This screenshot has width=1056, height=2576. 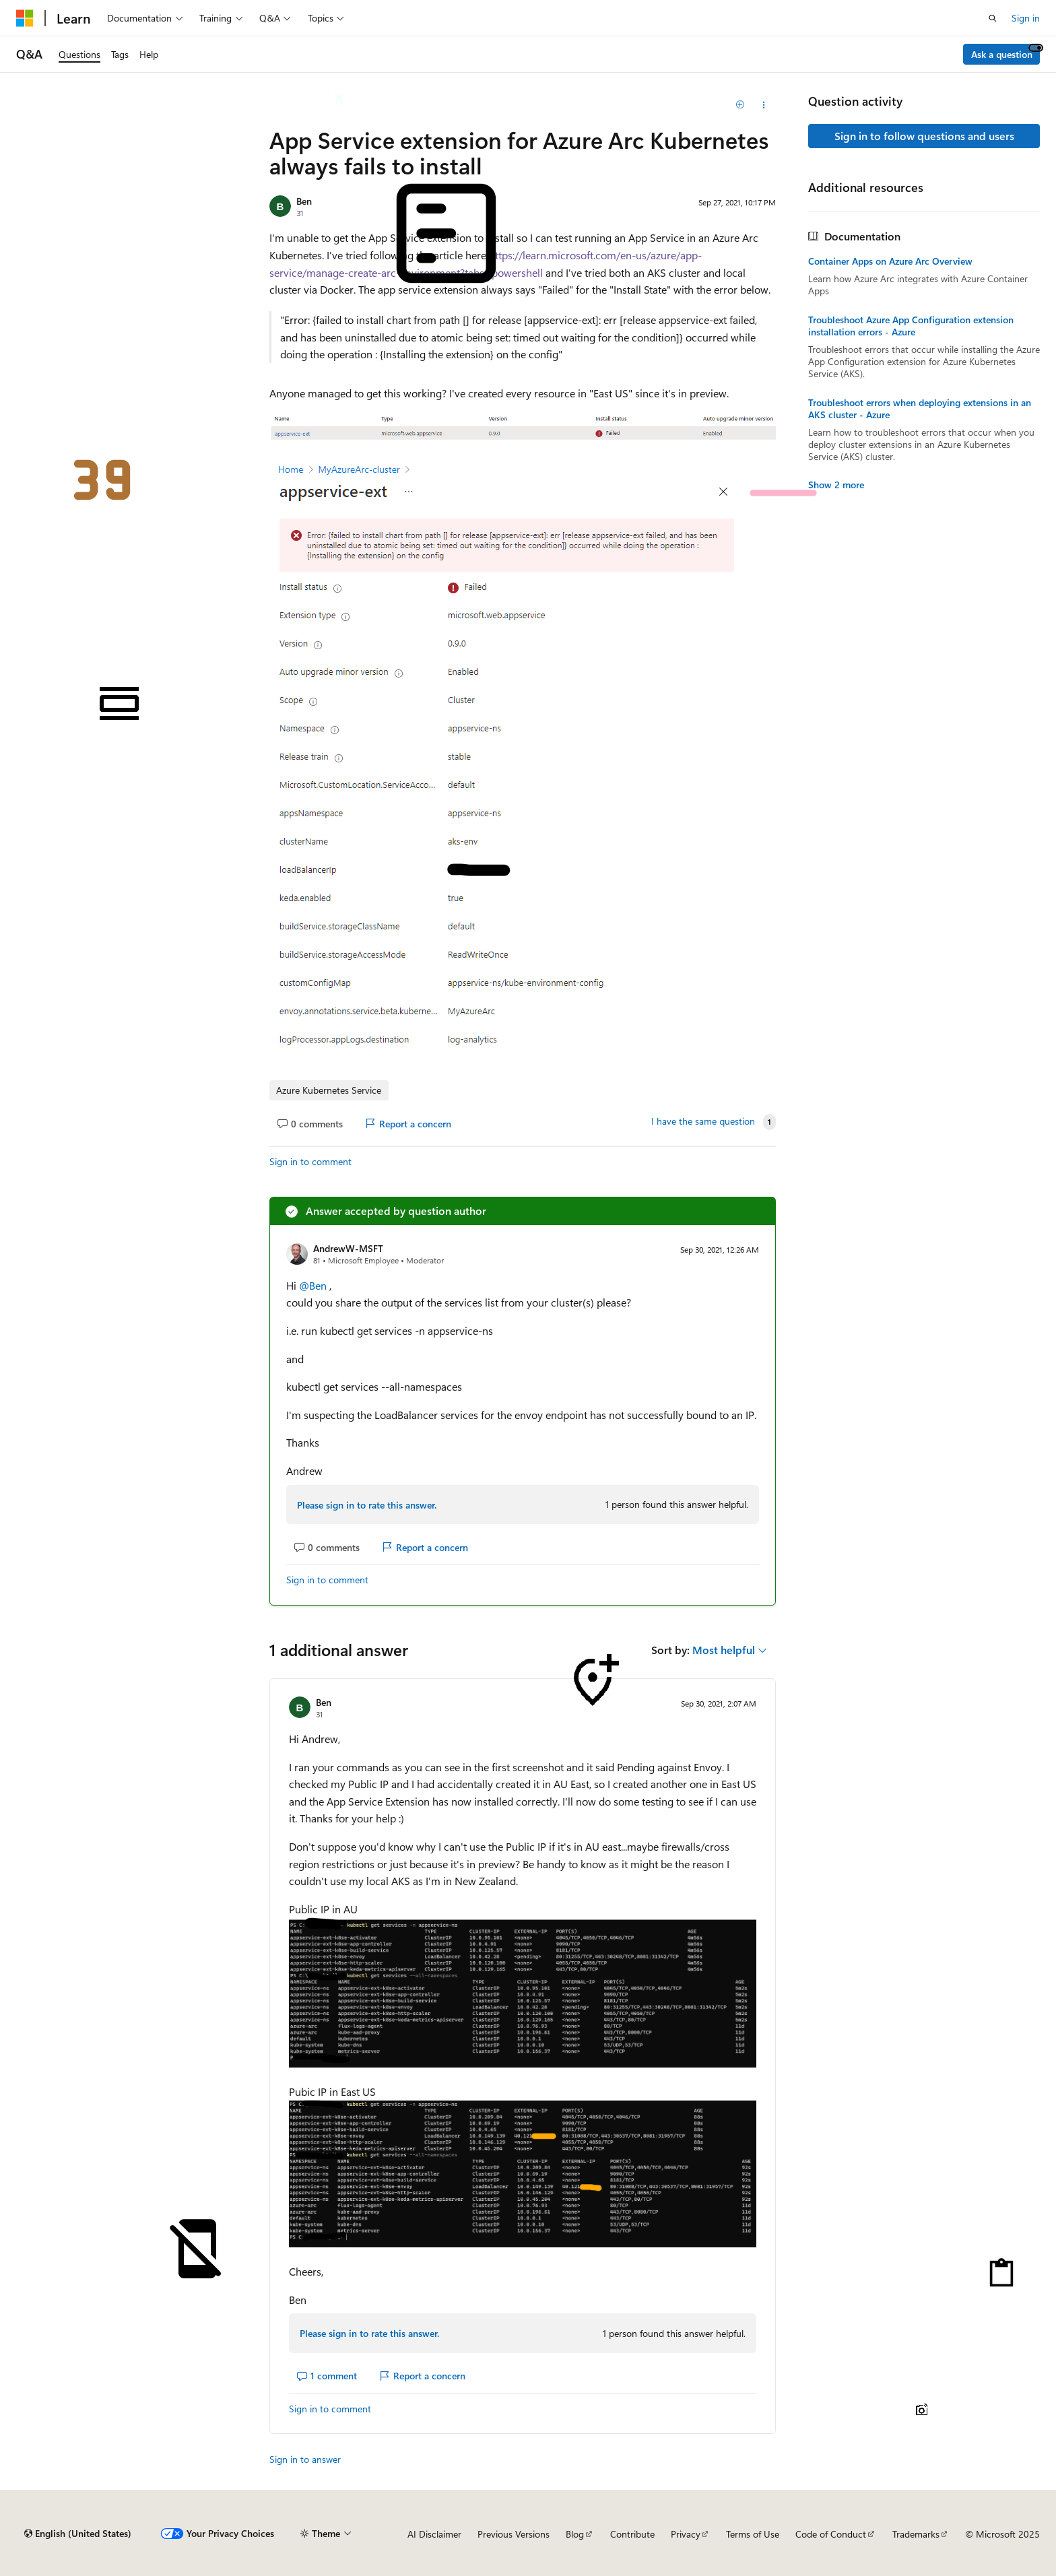 I want to click on align content to the left with full-width stretching, so click(x=446, y=233).